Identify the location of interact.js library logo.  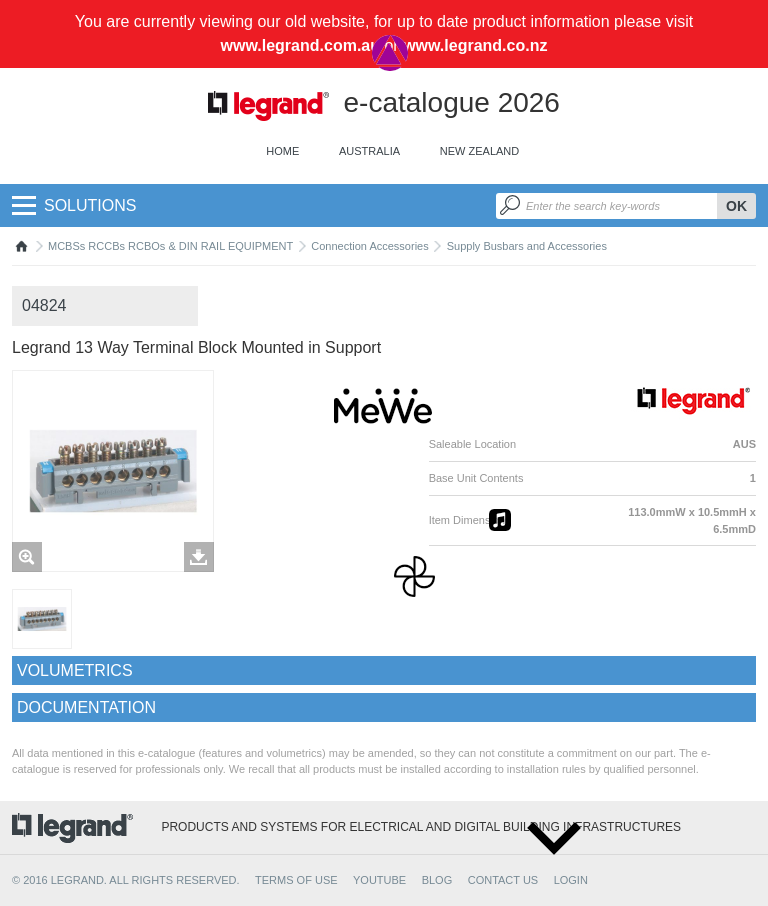
(390, 53).